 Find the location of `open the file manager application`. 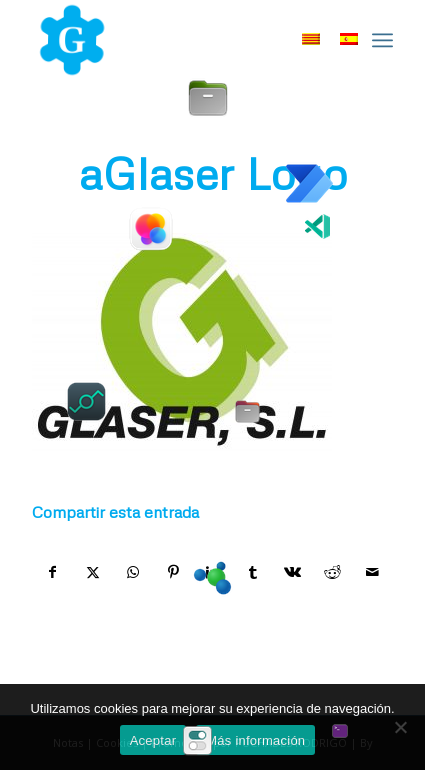

open the file manager application is located at coordinates (247, 411).